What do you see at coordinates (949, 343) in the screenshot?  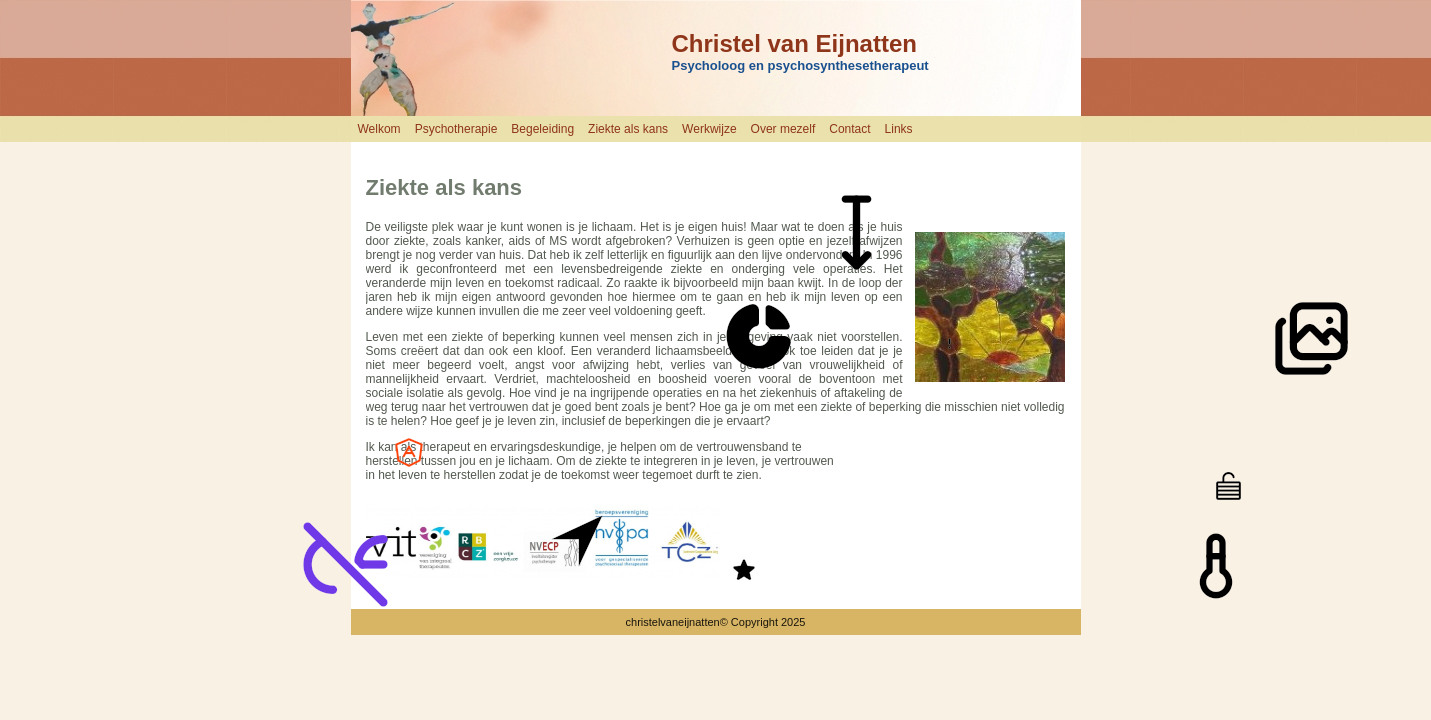 I see `indicates a warning or alert requiring attention` at bounding box center [949, 343].